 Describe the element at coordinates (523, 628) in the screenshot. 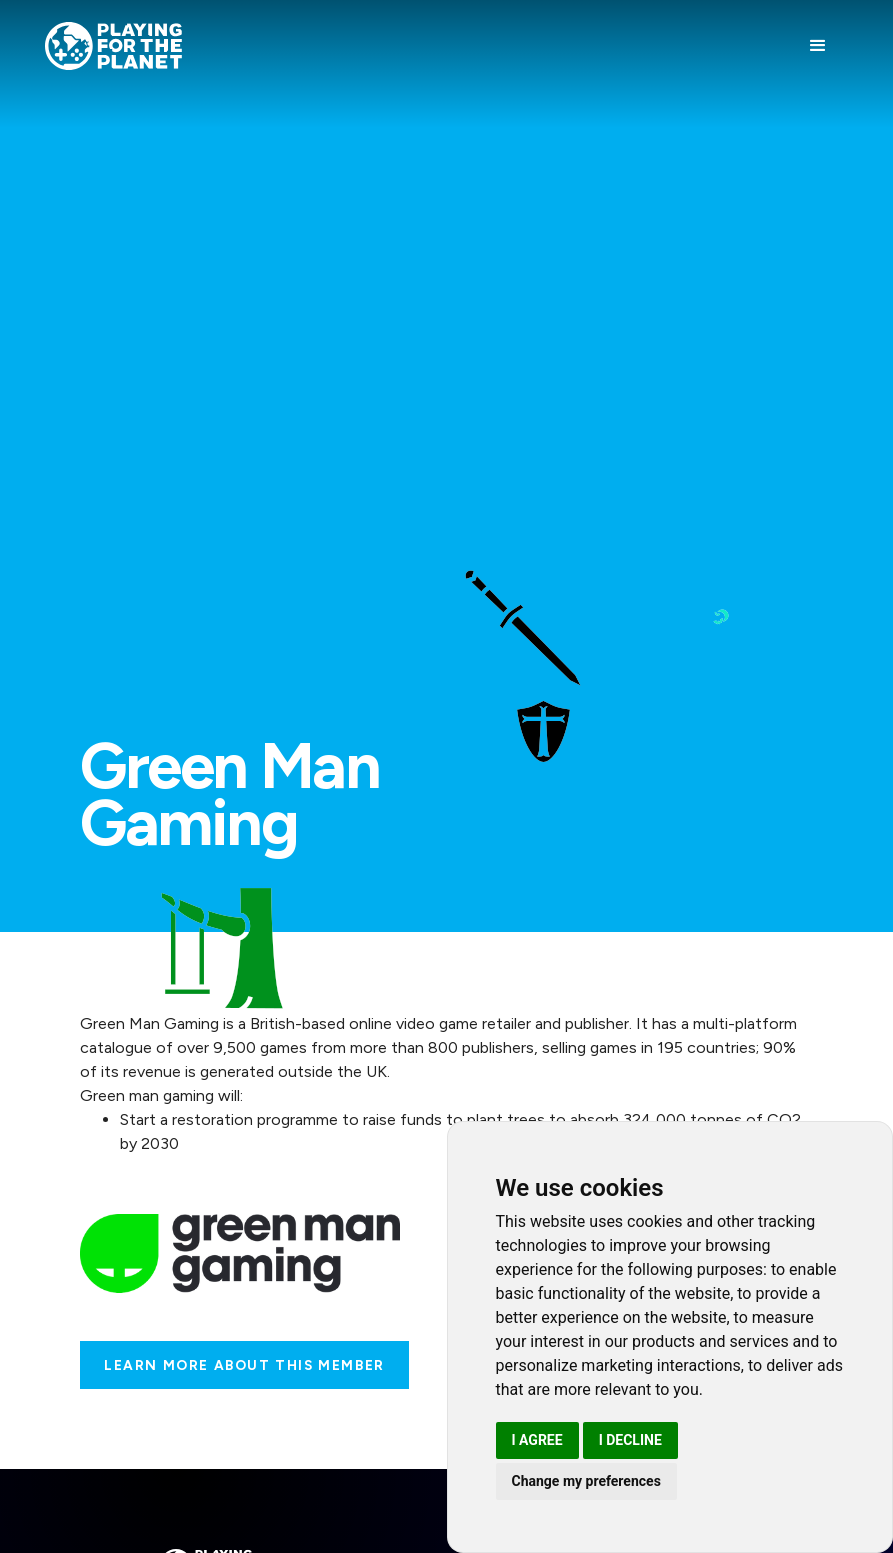

I see `equip a two-handed sword weapon` at that location.